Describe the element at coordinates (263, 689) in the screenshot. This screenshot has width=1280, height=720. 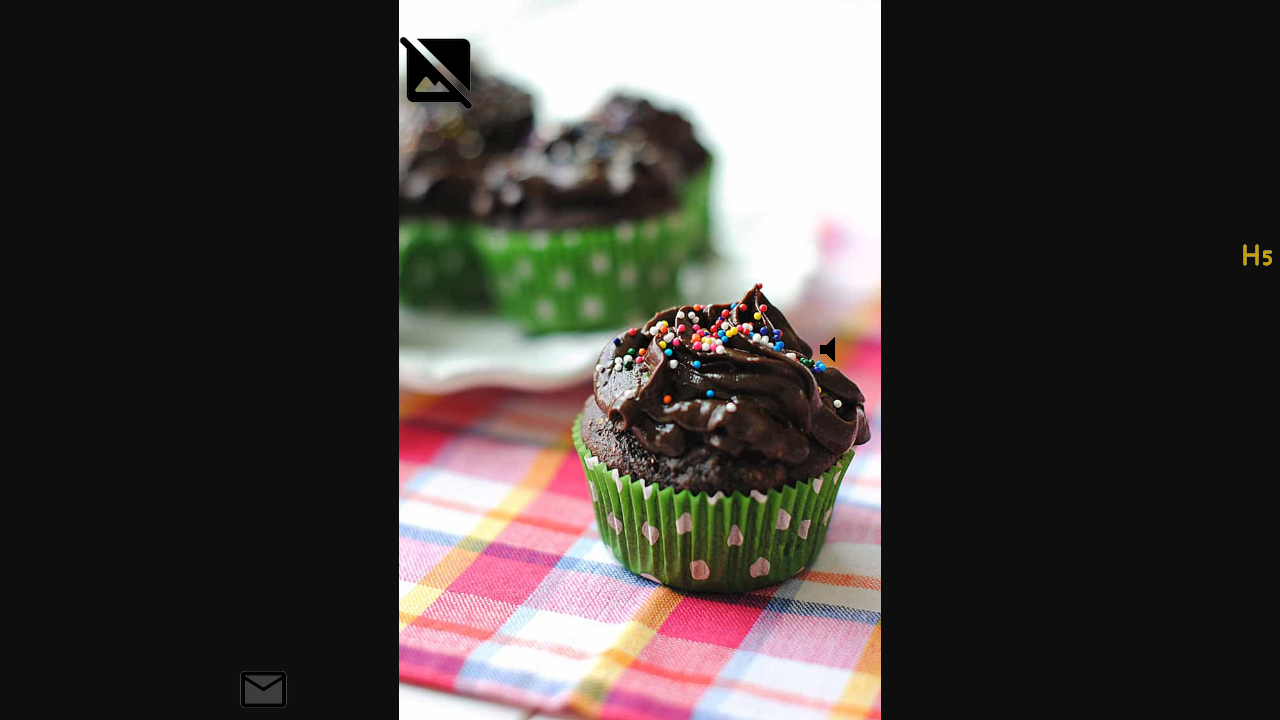
I see `open your email inbox` at that location.